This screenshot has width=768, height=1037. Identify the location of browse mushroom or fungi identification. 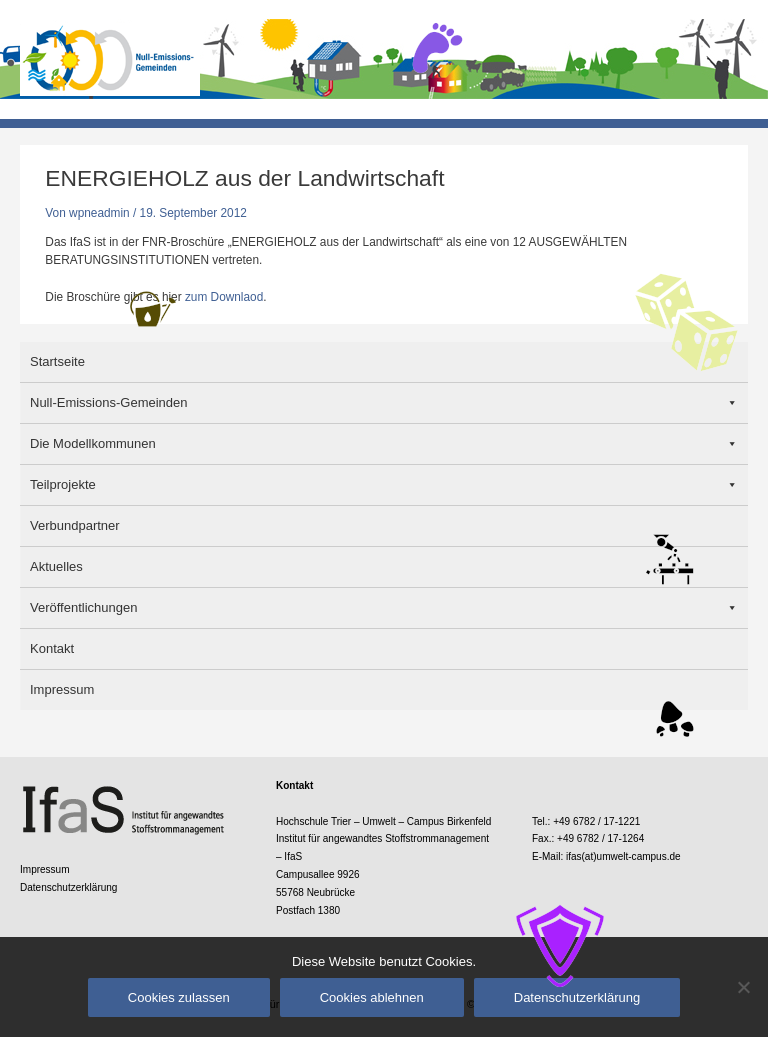
(675, 719).